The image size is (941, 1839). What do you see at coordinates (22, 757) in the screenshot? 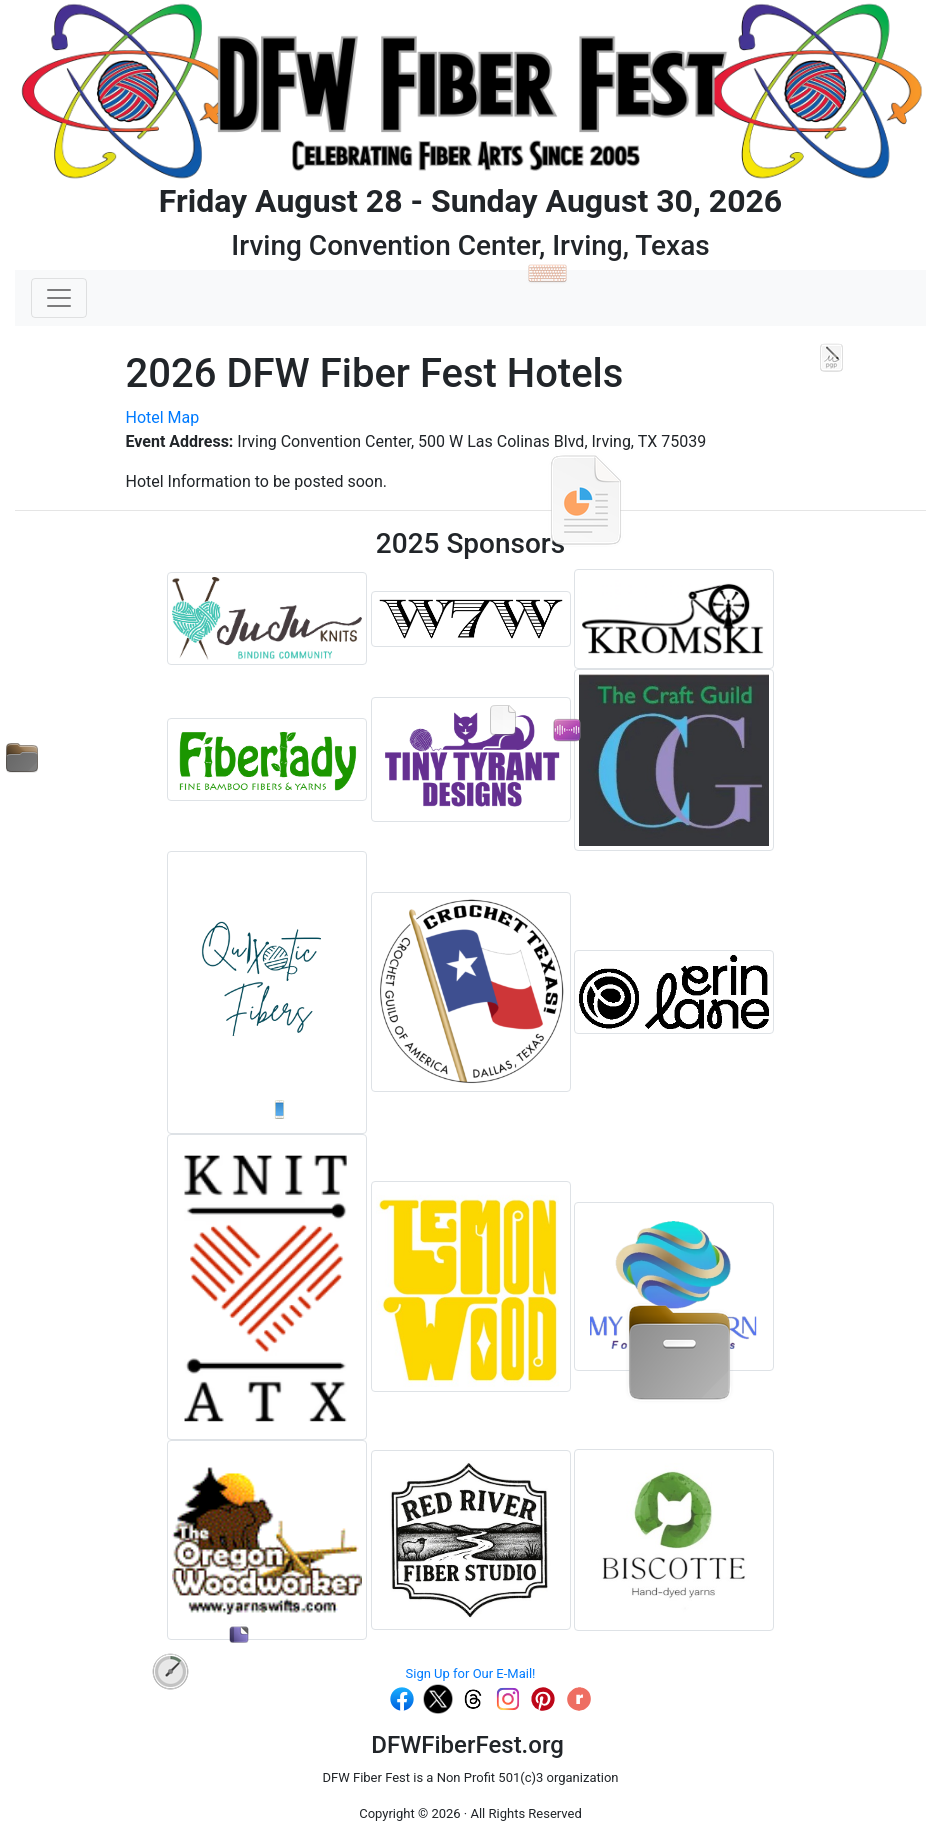
I see `indicates an open or expanded folder` at bounding box center [22, 757].